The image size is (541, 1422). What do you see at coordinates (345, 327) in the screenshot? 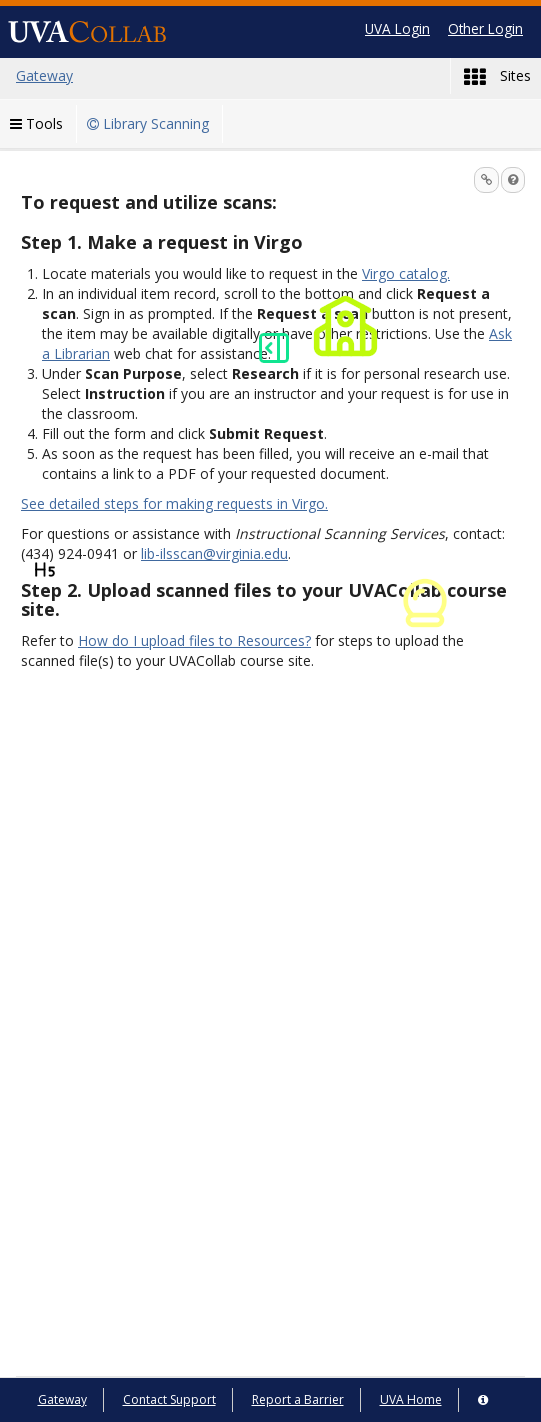
I see `access education or school-related features` at bounding box center [345, 327].